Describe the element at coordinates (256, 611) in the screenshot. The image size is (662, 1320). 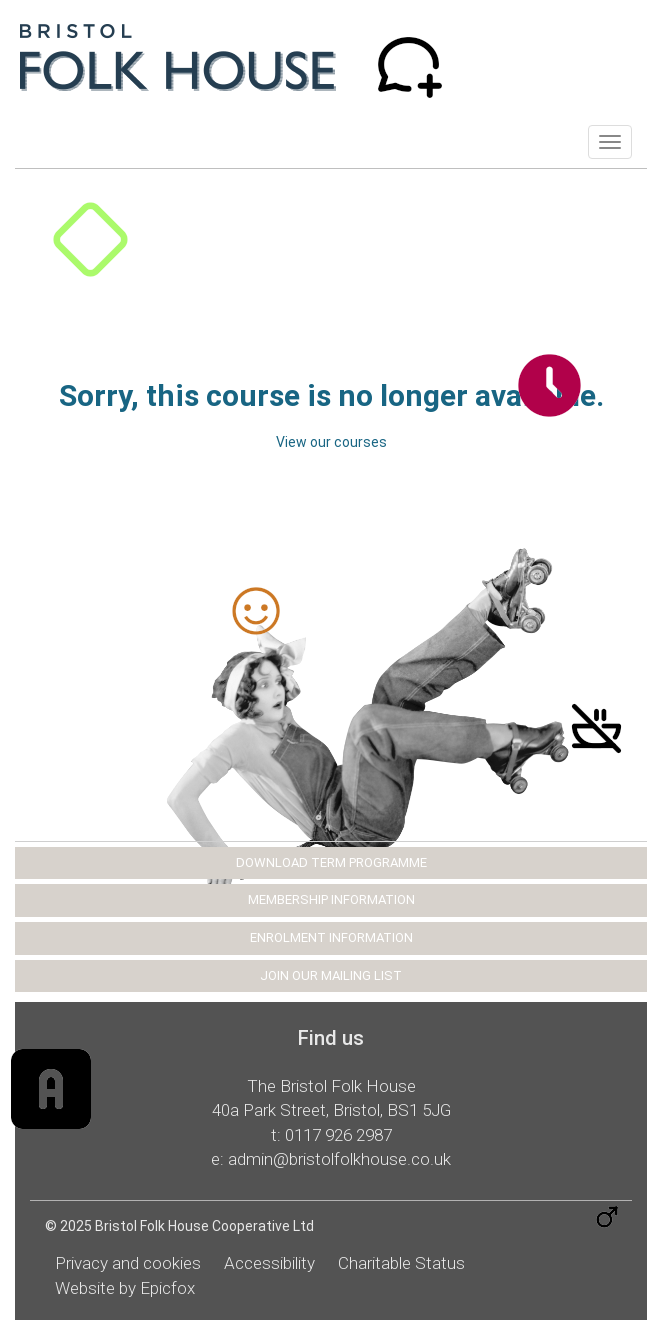
I see `insert an emoji or emoticon` at that location.